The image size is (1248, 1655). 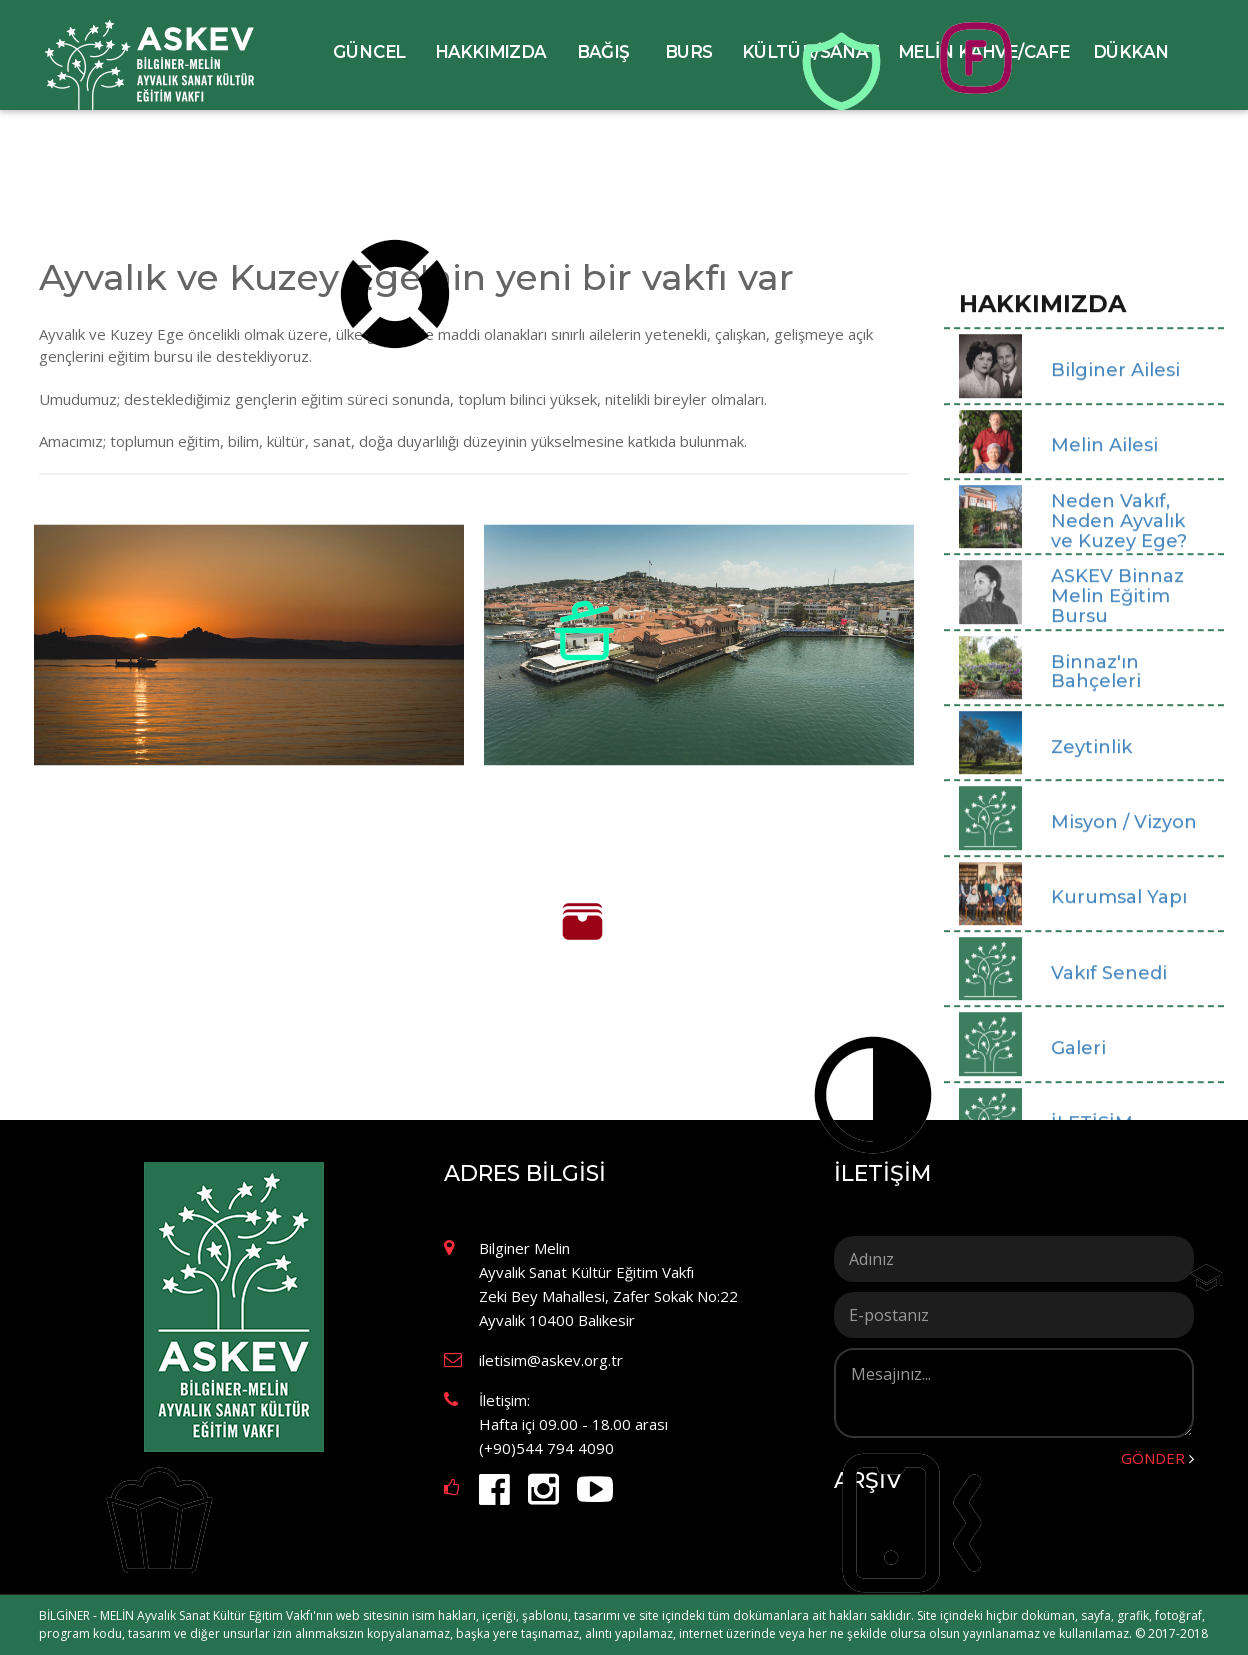 I want to click on phone is on vibrate mode, so click(x=912, y=1523).